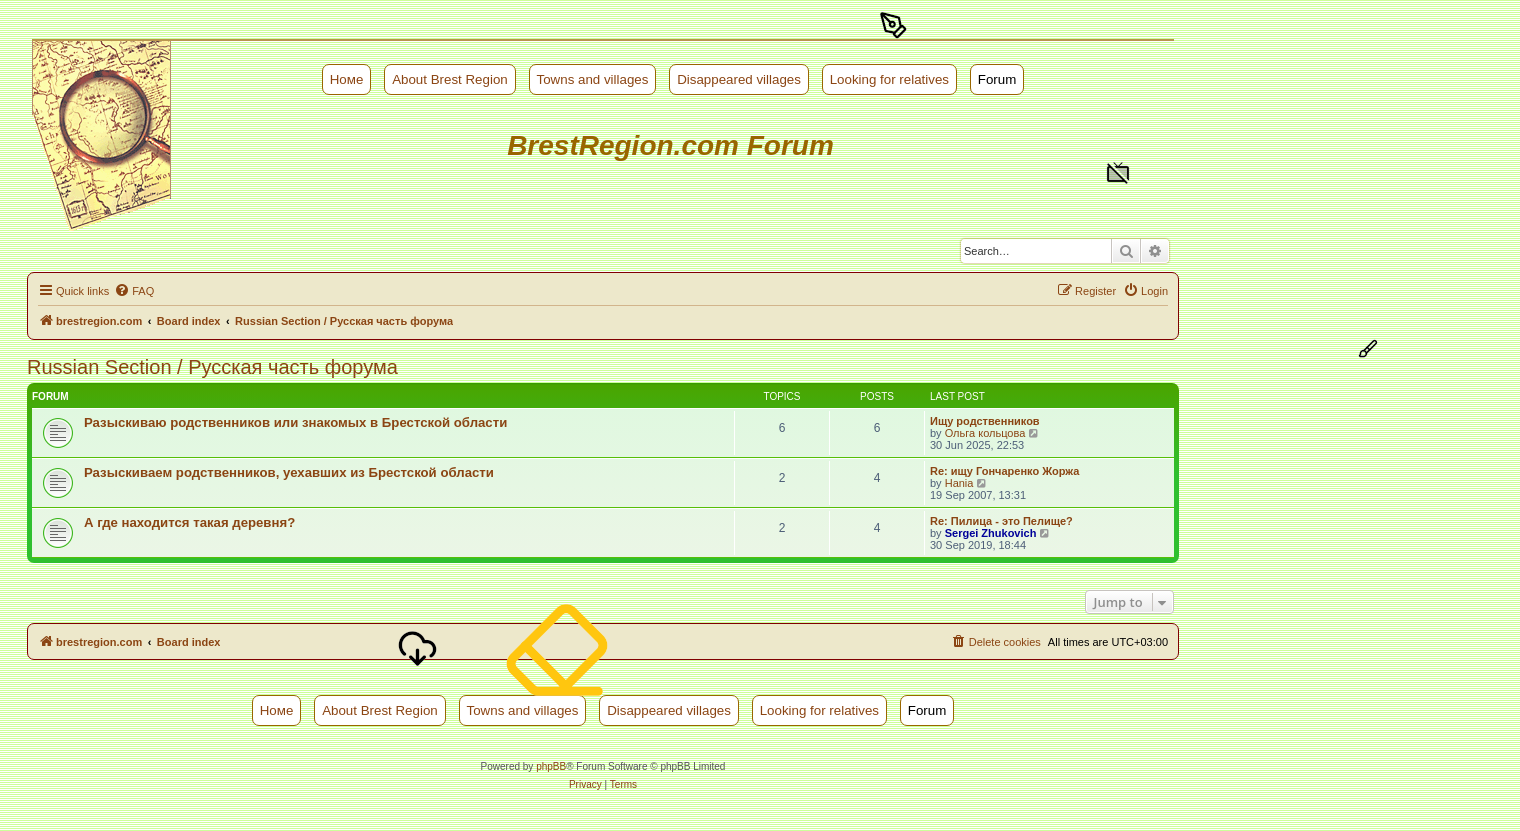 The width and height of the screenshot is (1520, 831). I want to click on access drawing or painting tools, so click(1368, 349).